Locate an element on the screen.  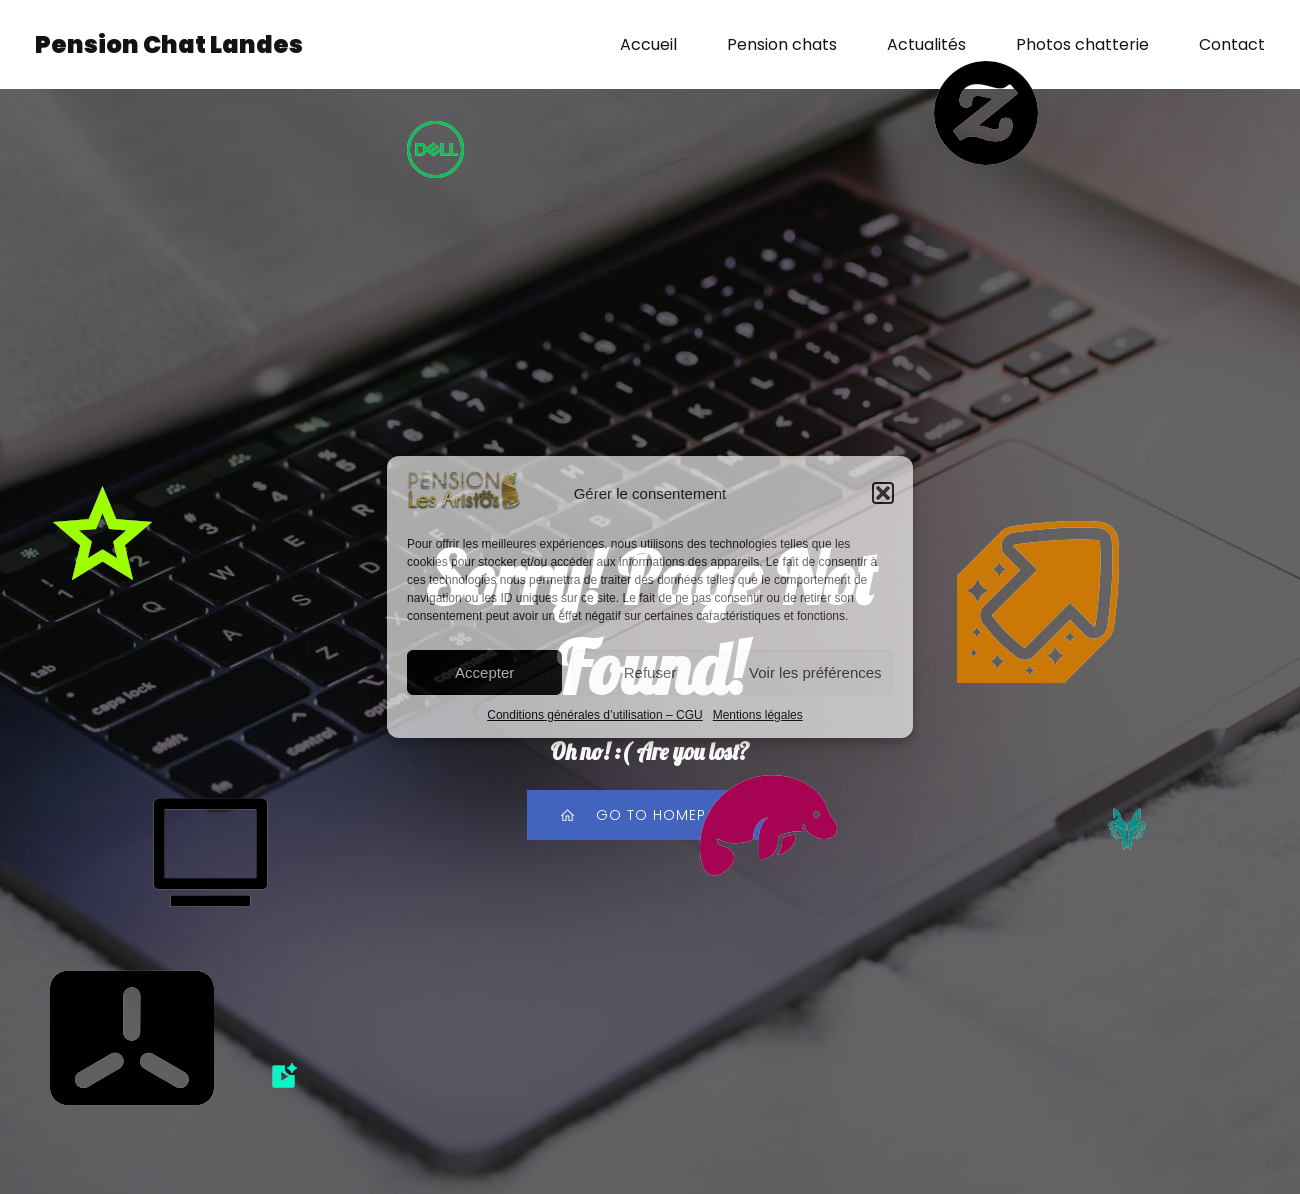
access tv or display settings is located at coordinates (210, 849).